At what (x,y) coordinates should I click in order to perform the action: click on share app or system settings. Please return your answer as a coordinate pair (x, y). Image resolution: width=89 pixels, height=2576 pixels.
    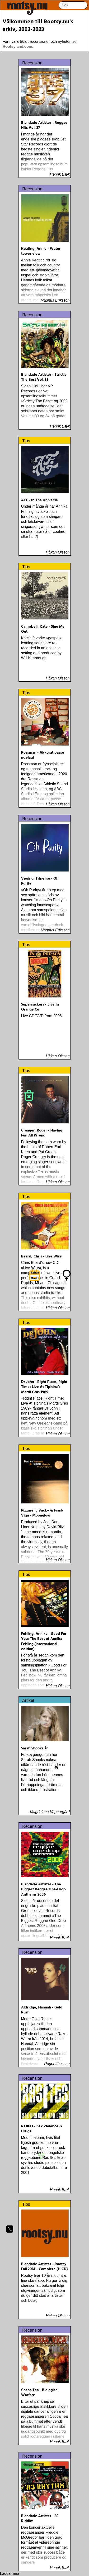
    Looking at the image, I should click on (33, 461).